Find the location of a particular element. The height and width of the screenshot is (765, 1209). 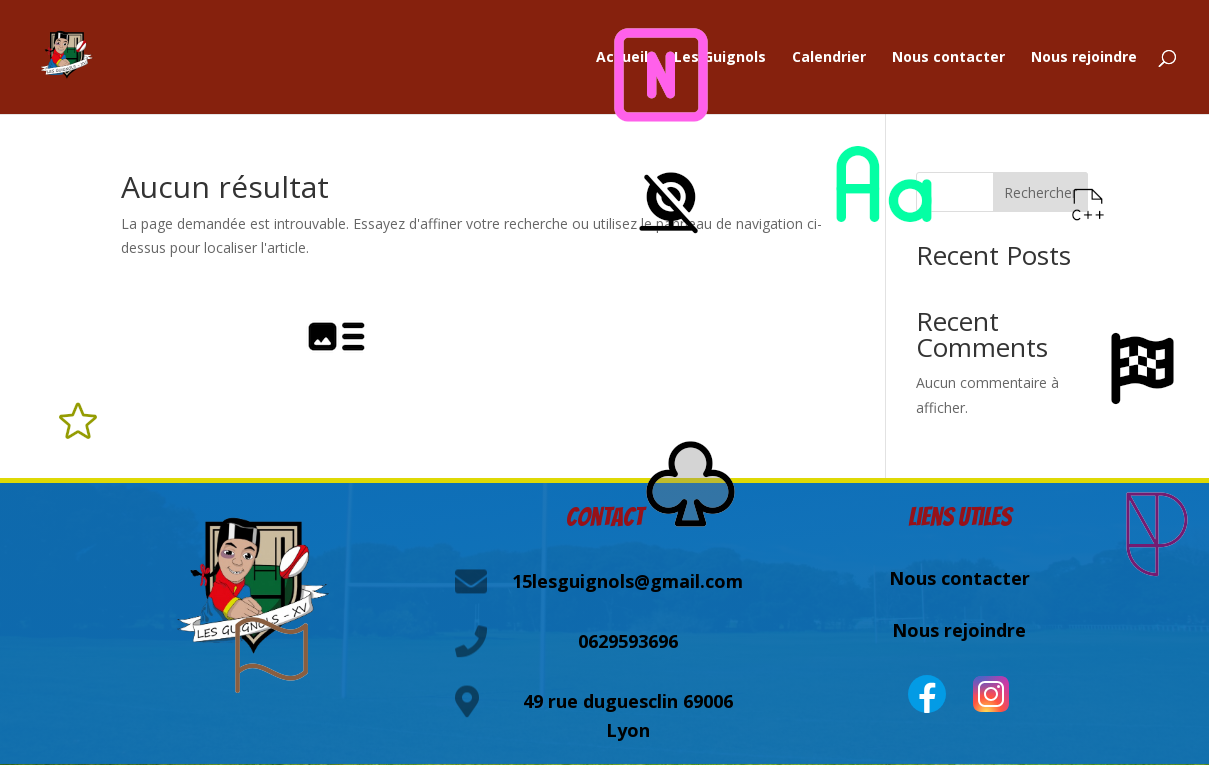

add item to favorites is located at coordinates (78, 421).